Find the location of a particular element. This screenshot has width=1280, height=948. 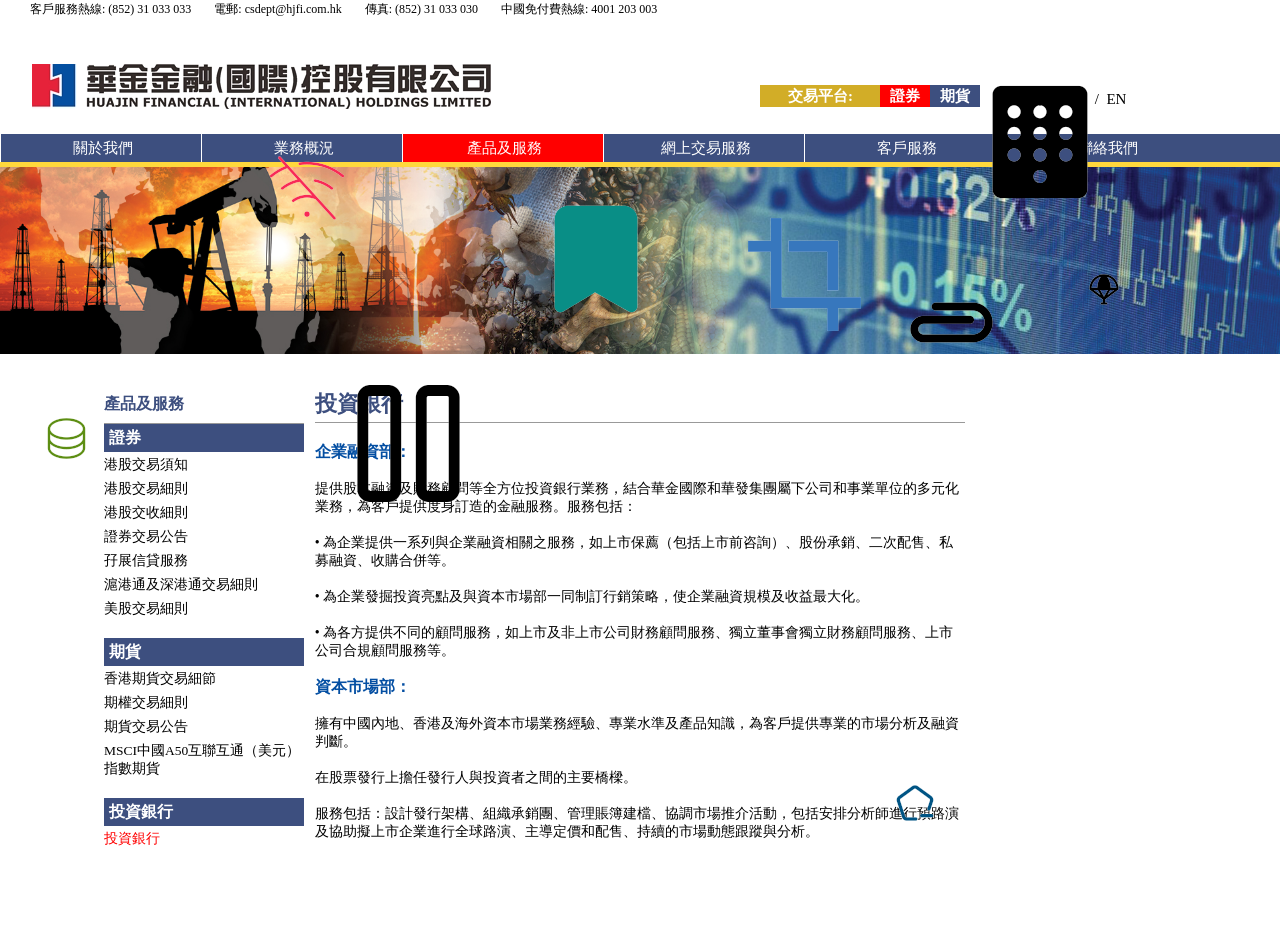

open numeric keypad for input is located at coordinates (1040, 142).